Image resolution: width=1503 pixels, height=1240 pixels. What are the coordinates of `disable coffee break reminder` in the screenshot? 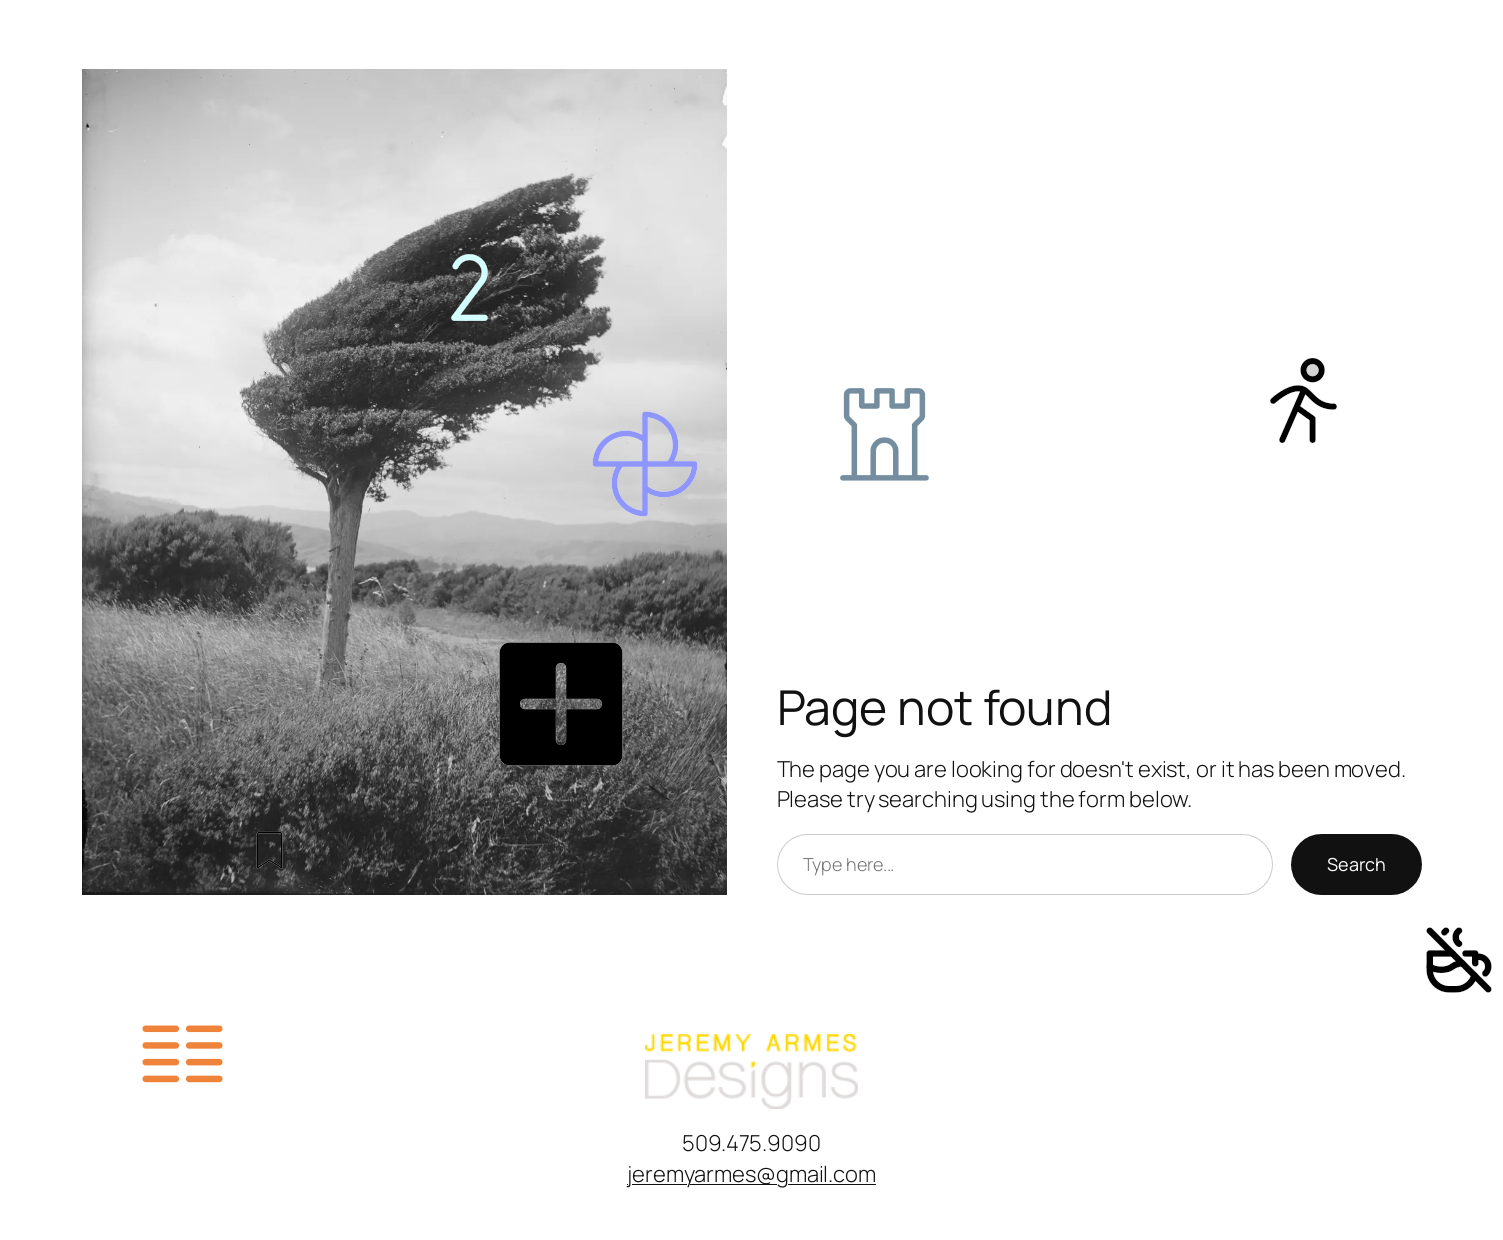 It's located at (1459, 960).